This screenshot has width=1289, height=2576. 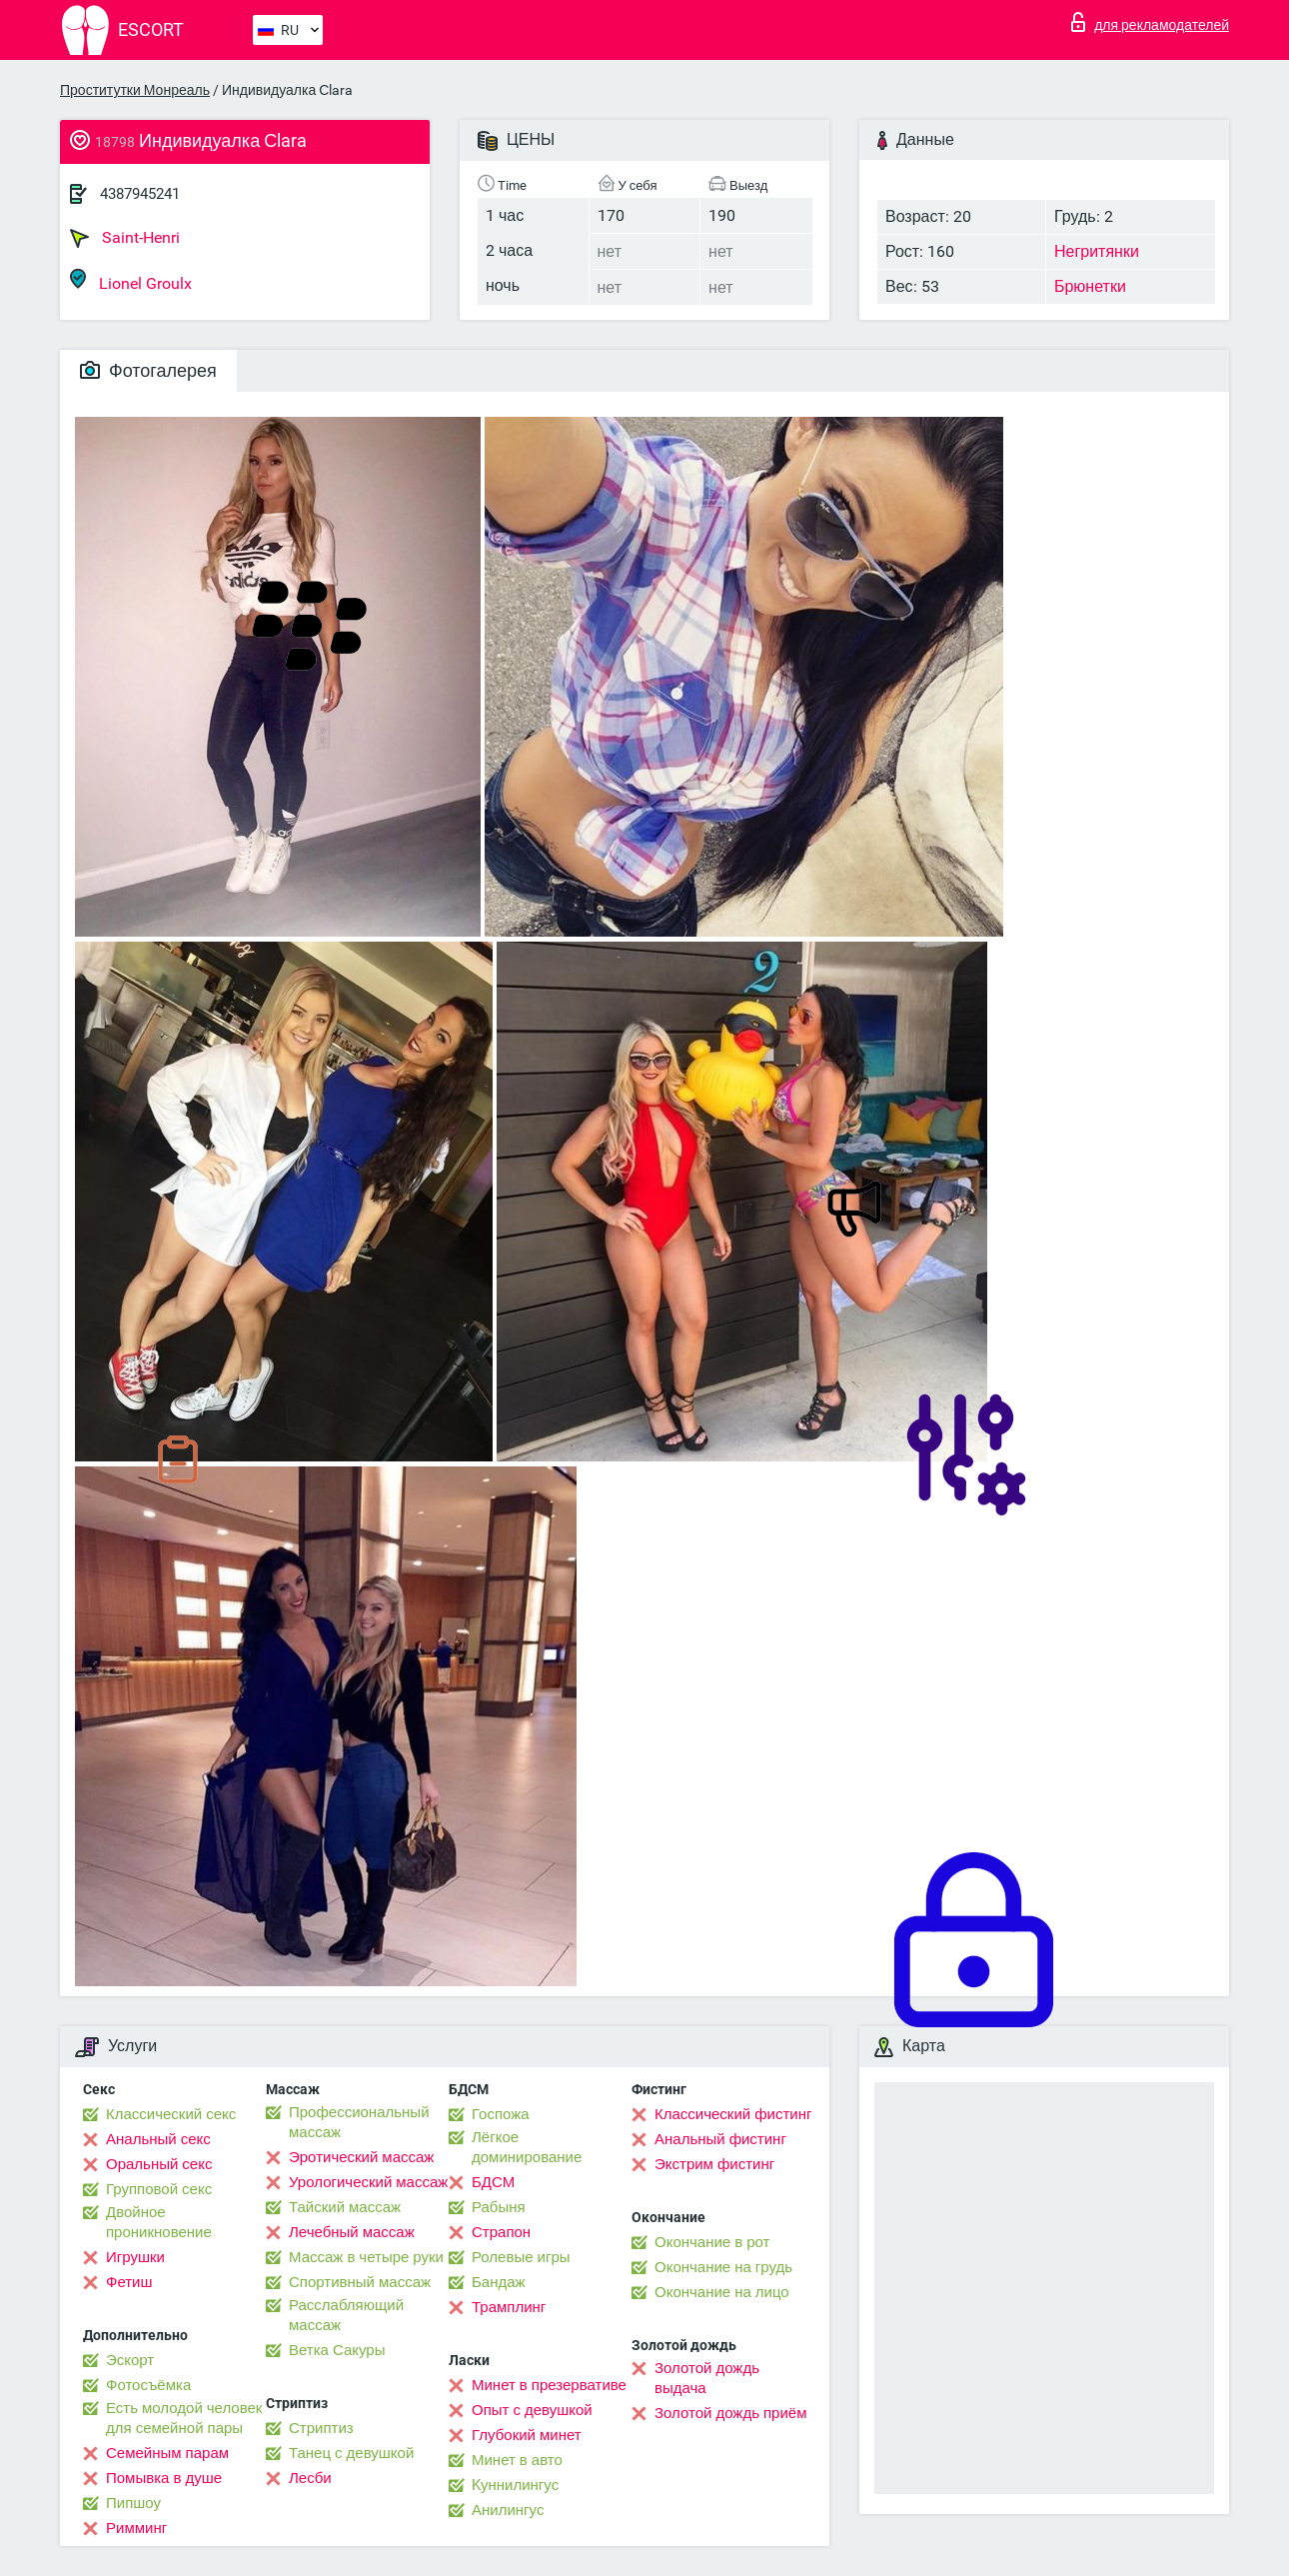 What do you see at coordinates (854, 1208) in the screenshot?
I see `make an announcement or broadcast` at bounding box center [854, 1208].